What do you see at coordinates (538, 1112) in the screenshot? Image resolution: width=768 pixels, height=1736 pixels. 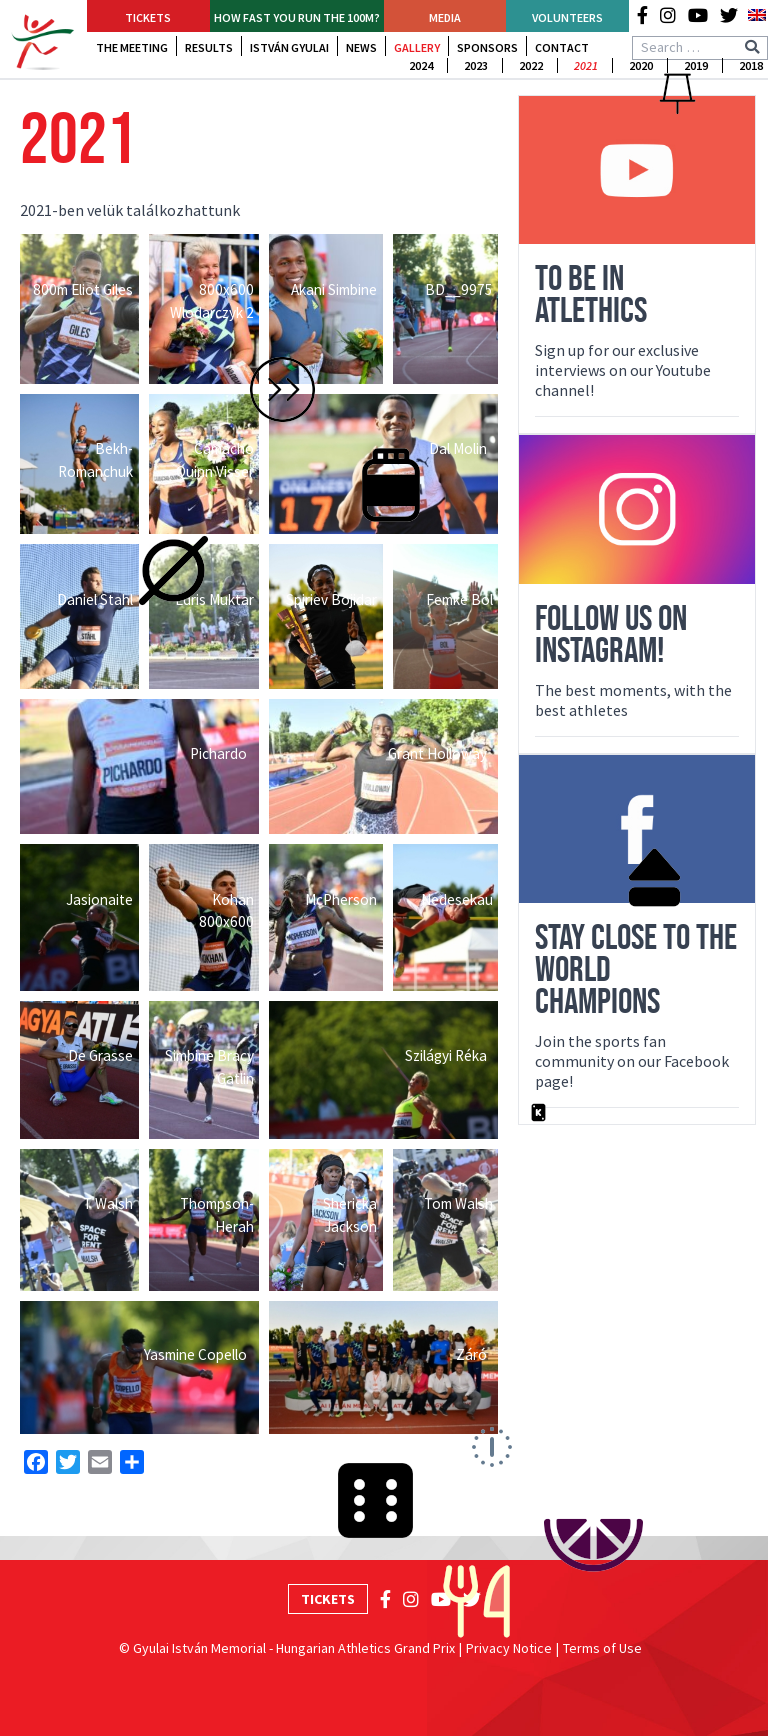 I see `king playing card in a card game app` at bounding box center [538, 1112].